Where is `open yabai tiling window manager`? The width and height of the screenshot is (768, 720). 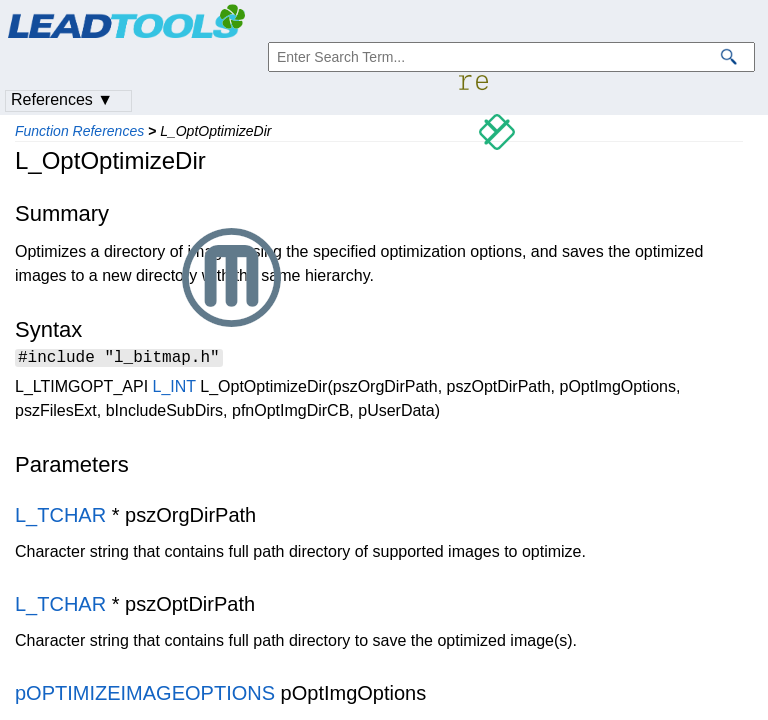
open yabai tiling window manager is located at coordinates (497, 132).